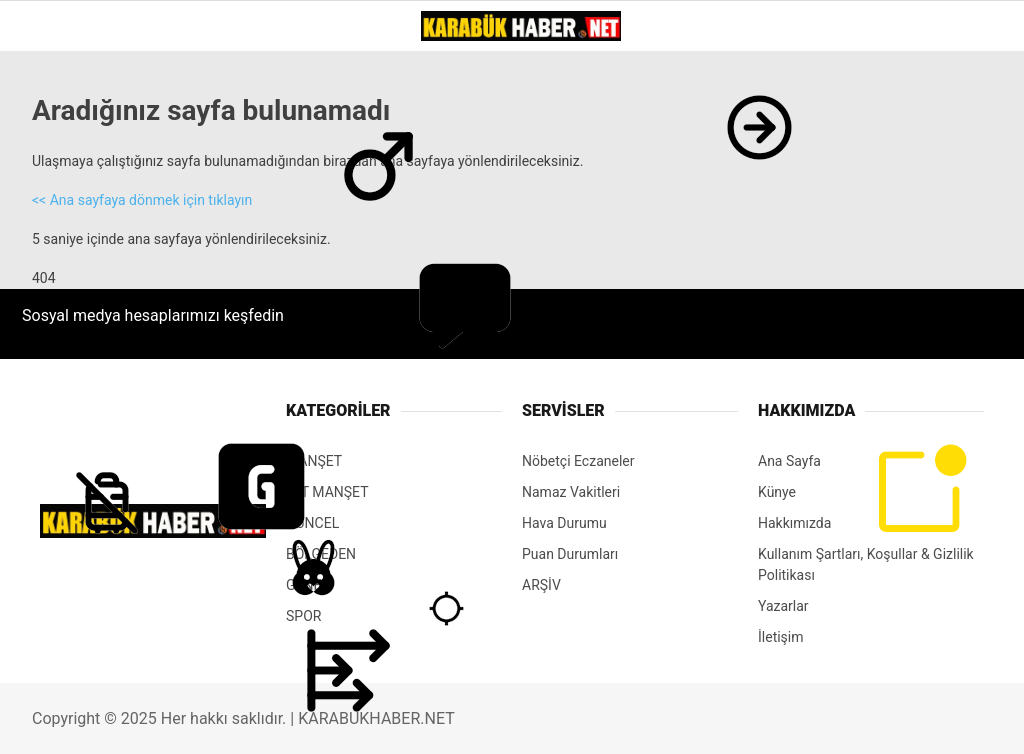 The image size is (1024, 754). Describe the element at coordinates (107, 503) in the screenshot. I see `no luggage allowed` at that location.